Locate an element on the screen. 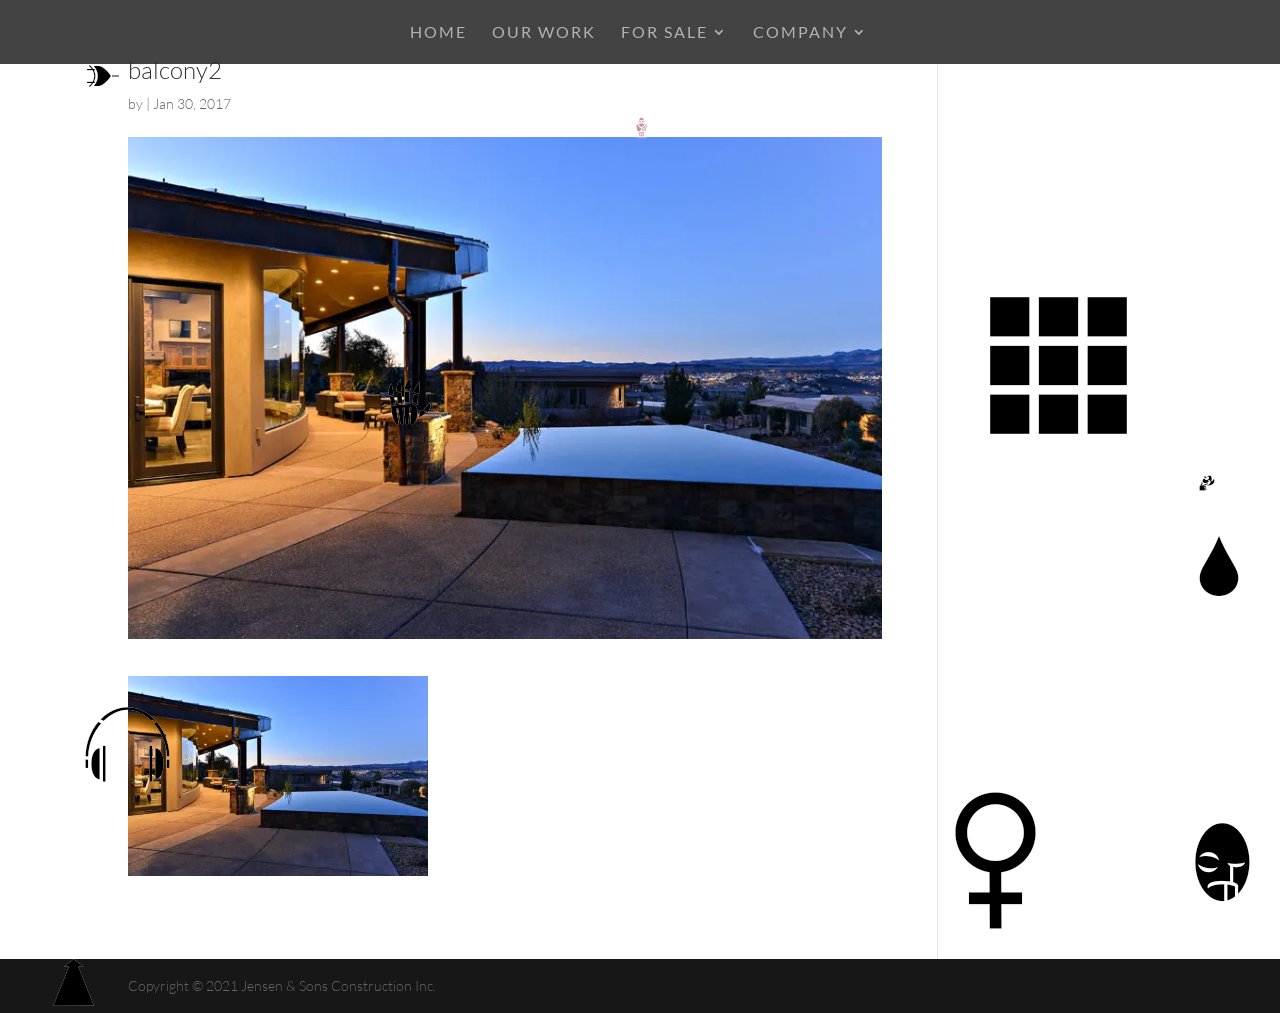 This screenshot has width=1280, height=1013. select female gender option is located at coordinates (995, 860).